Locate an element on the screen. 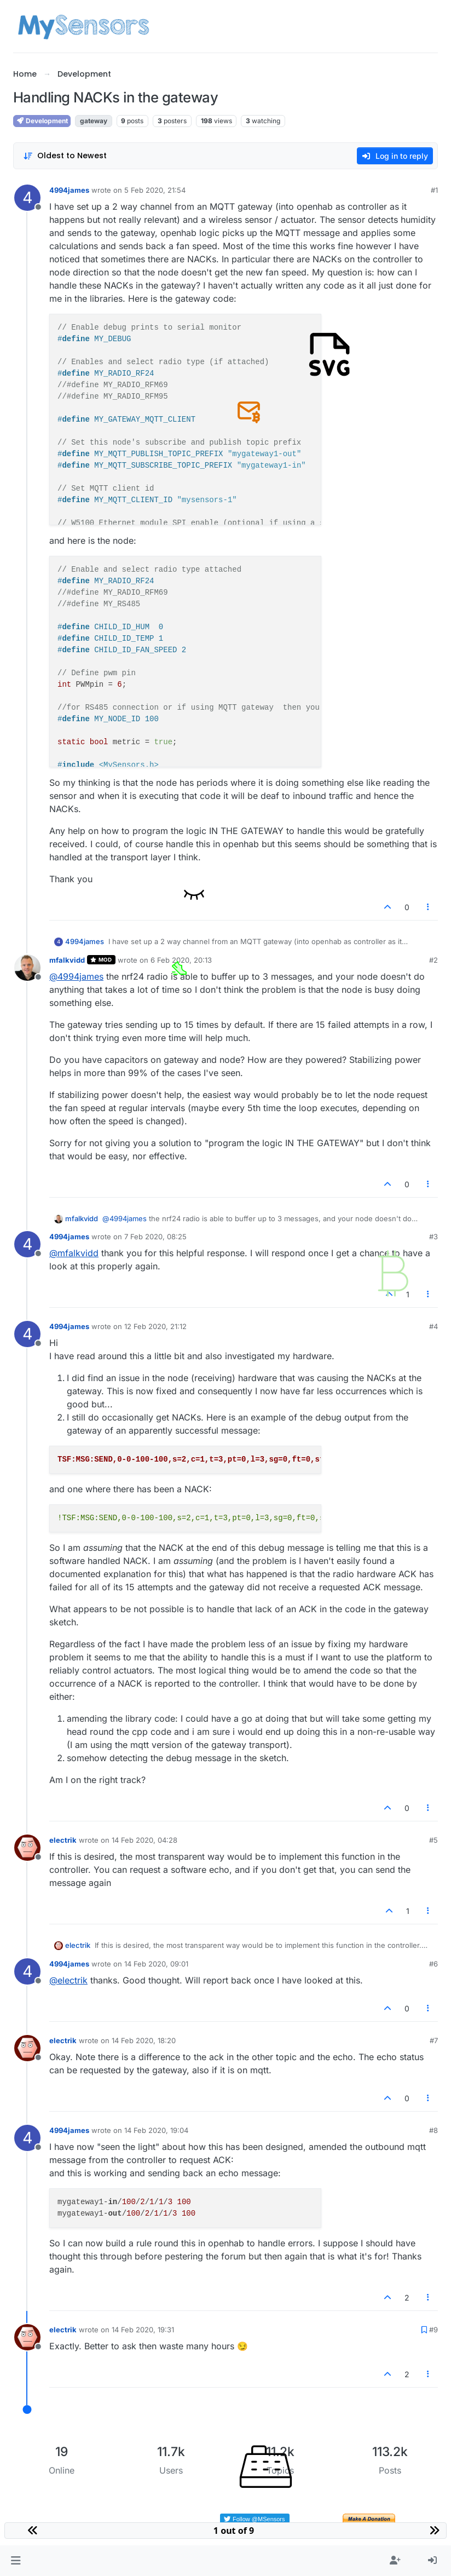 The width and height of the screenshot is (451, 2576). start a run or workout activity is located at coordinates (179, 969).